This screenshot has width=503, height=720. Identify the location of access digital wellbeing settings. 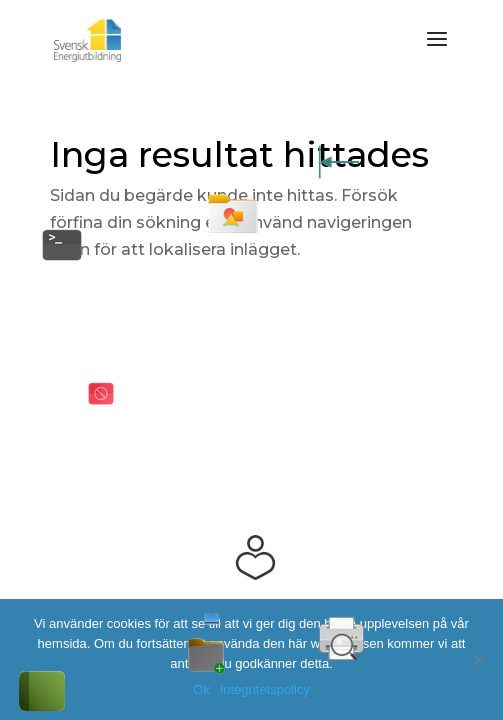
(255, 557).